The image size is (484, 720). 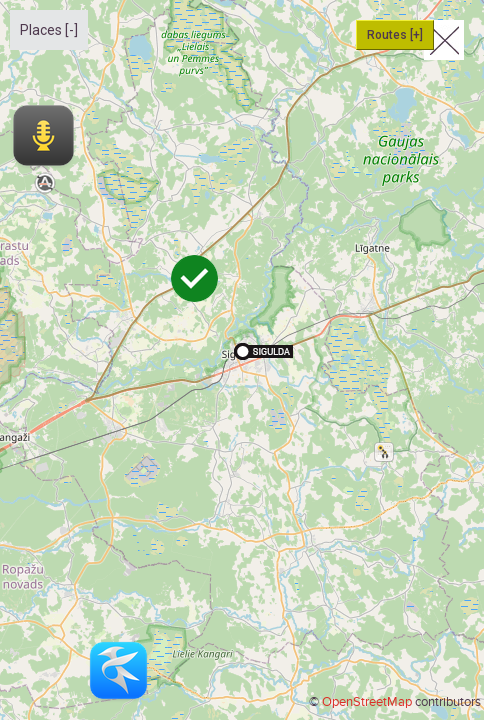 I want to click on open GNOME Builder development environment, so click(x=384, y=452).